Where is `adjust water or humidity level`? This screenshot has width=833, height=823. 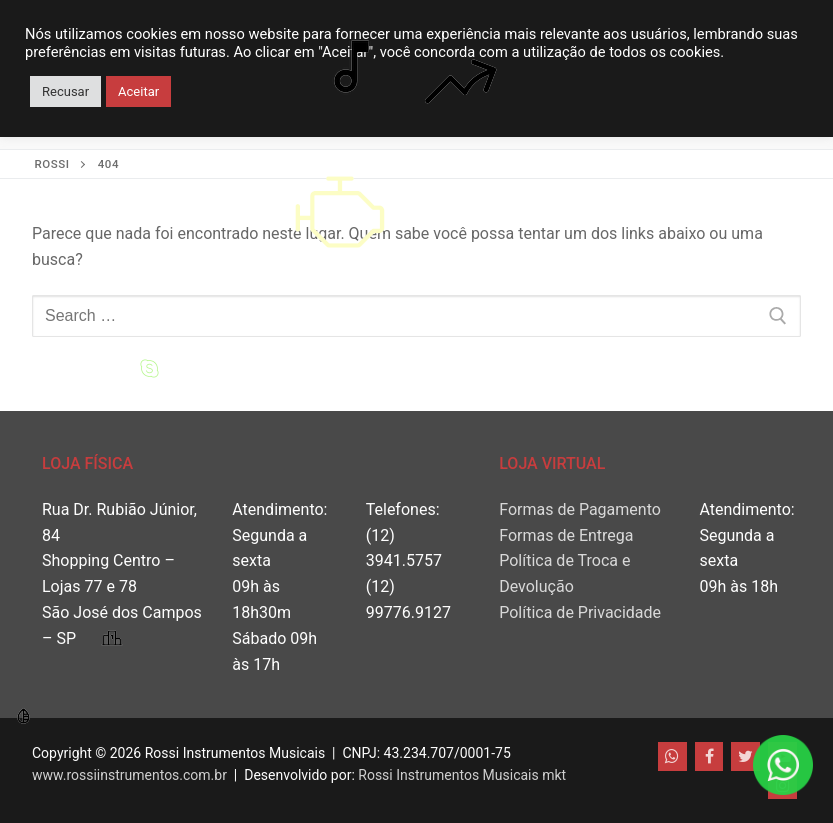 adjust water or humidity level is located at coordinates (23, 716).